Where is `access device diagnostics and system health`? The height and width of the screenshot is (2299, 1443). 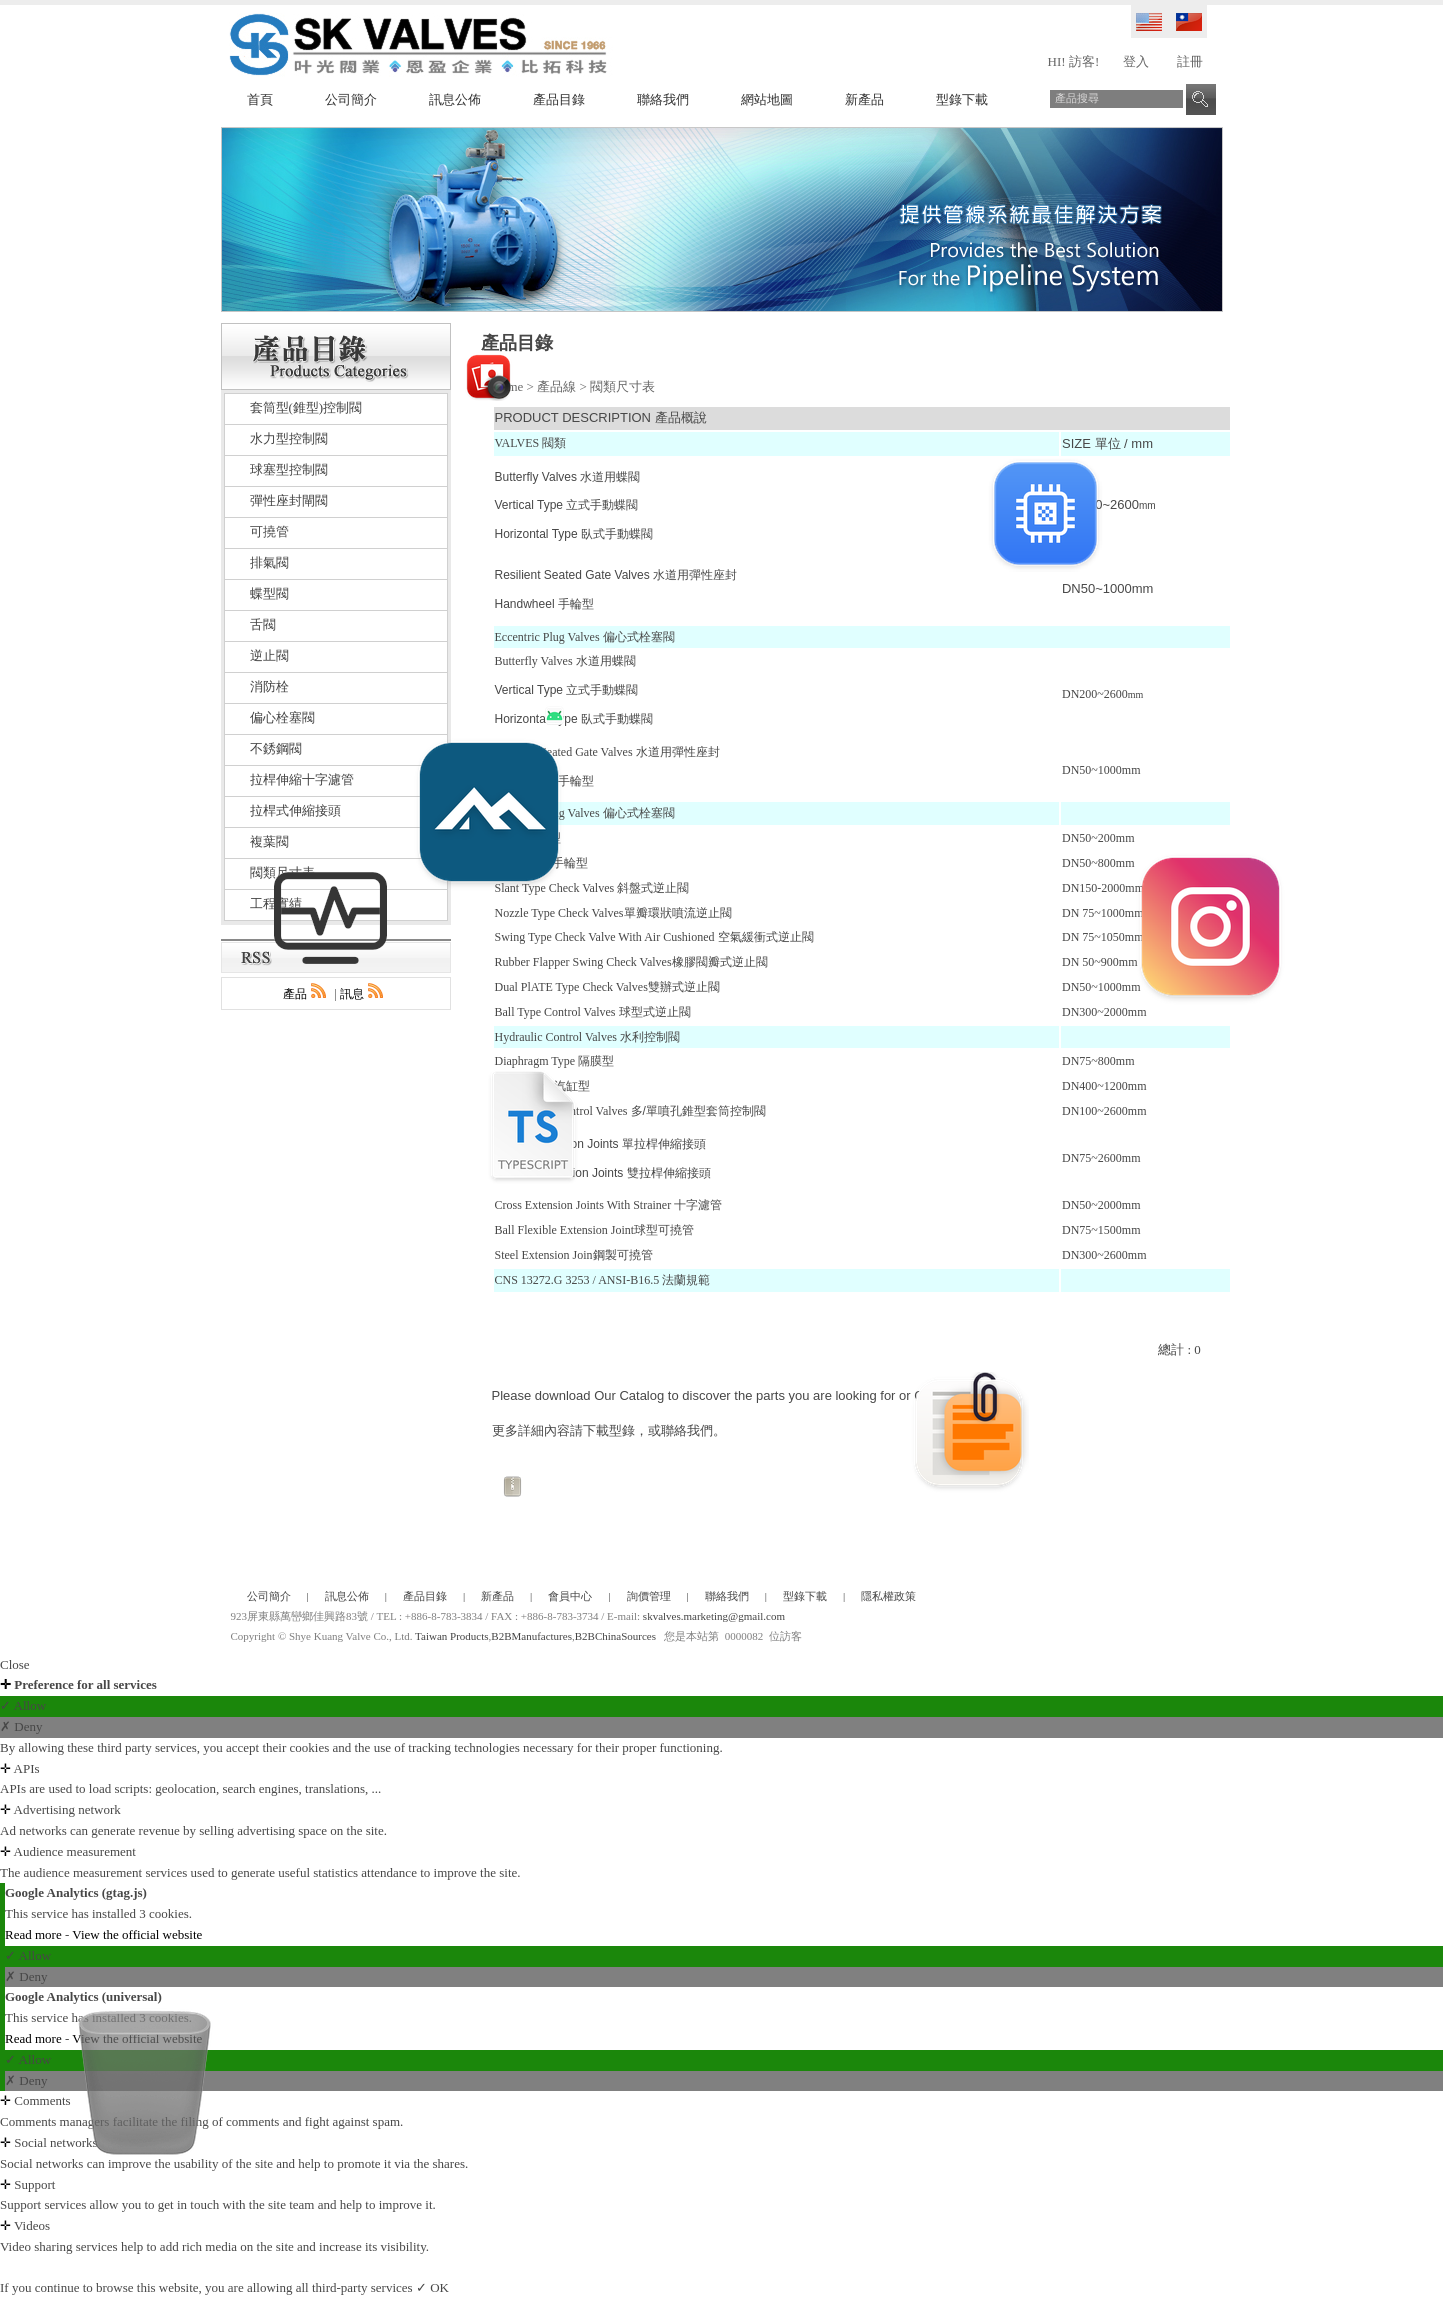 access device diagnostics and system health is located at coordinates (330, 914).